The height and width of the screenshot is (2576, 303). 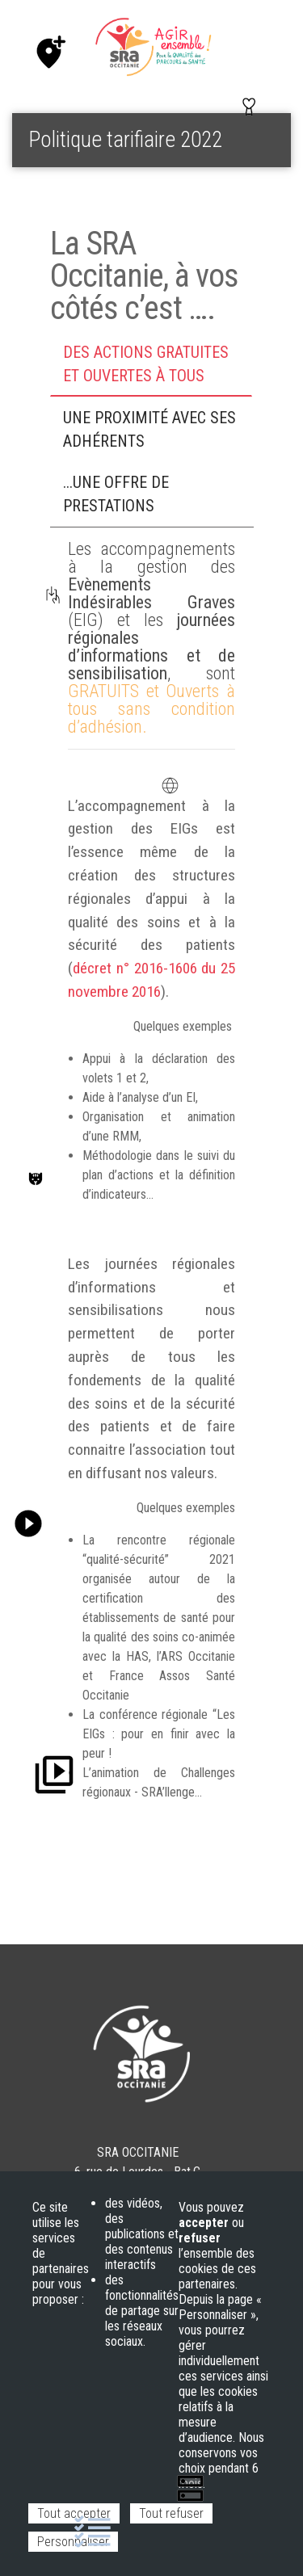 What do you see at coordinates (90, 2532) in the screenshot?
I see `view or manage your task checklist` at bounding box center [90, 2532].